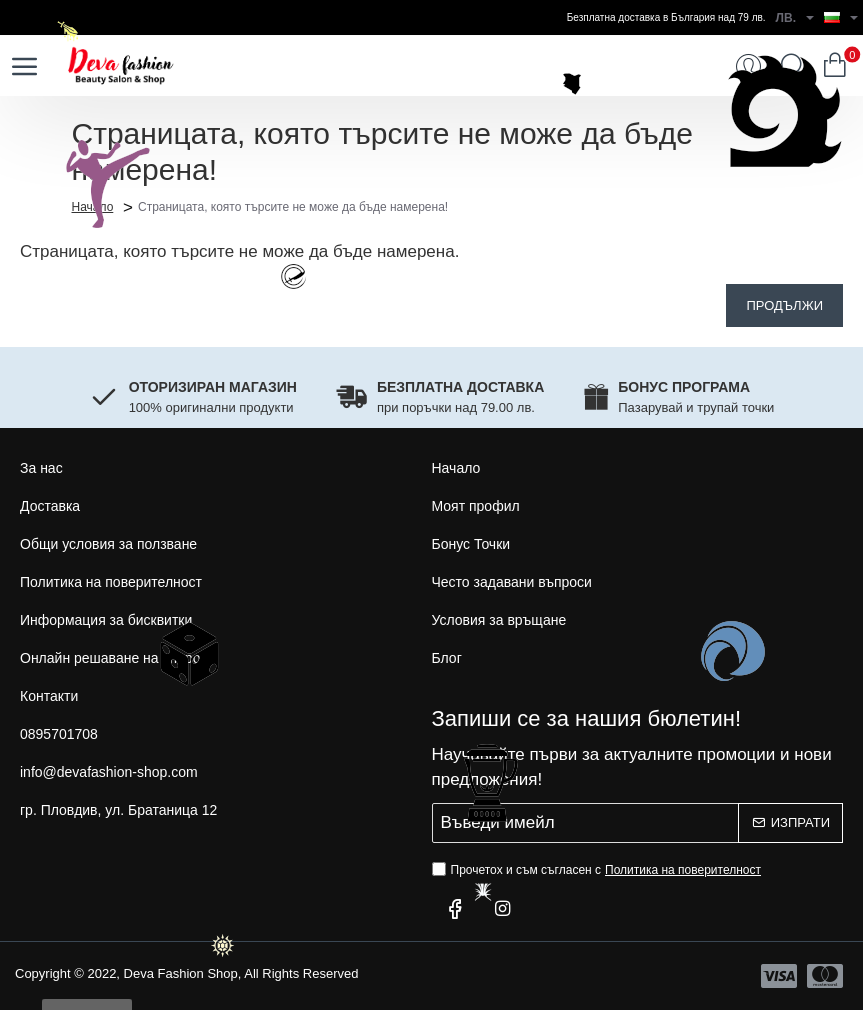 The width and height of the screenshot is (863, 1010). I want to click on indicates cloud sync or data synchronization in progress, so click(733, 651).